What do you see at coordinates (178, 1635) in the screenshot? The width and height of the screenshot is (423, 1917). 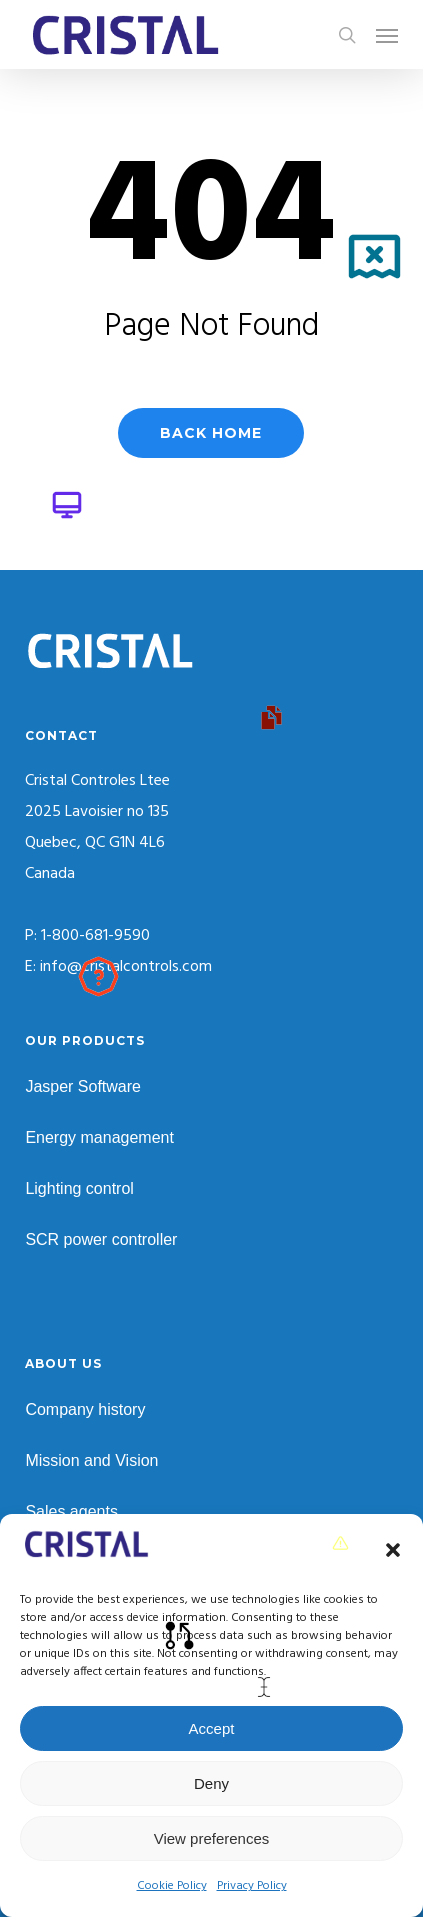 I see `create a new pull request` at bounding box center [178, 1635].